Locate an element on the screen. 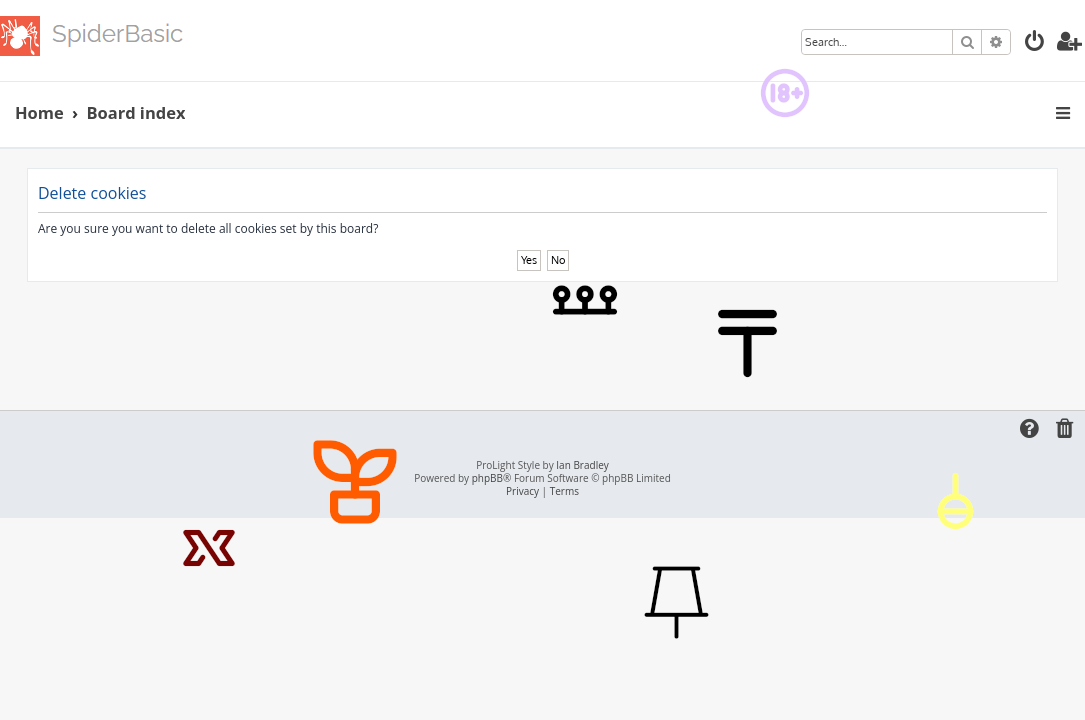  indicates age-restricted content (18+) is located at coordinates (785, 93).